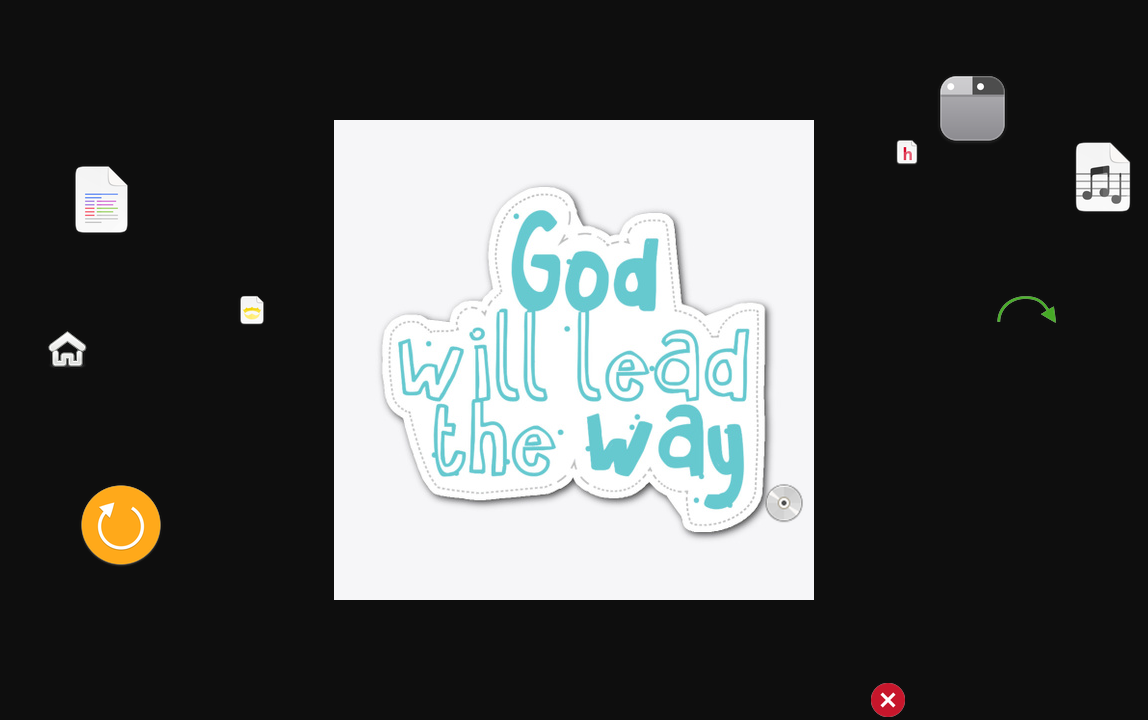 The image size is (1148, 720). What do you see at coordinates (888, 700) in the screenshot?
I see `cancel or stop the current action` at bounding box center [888, 700].